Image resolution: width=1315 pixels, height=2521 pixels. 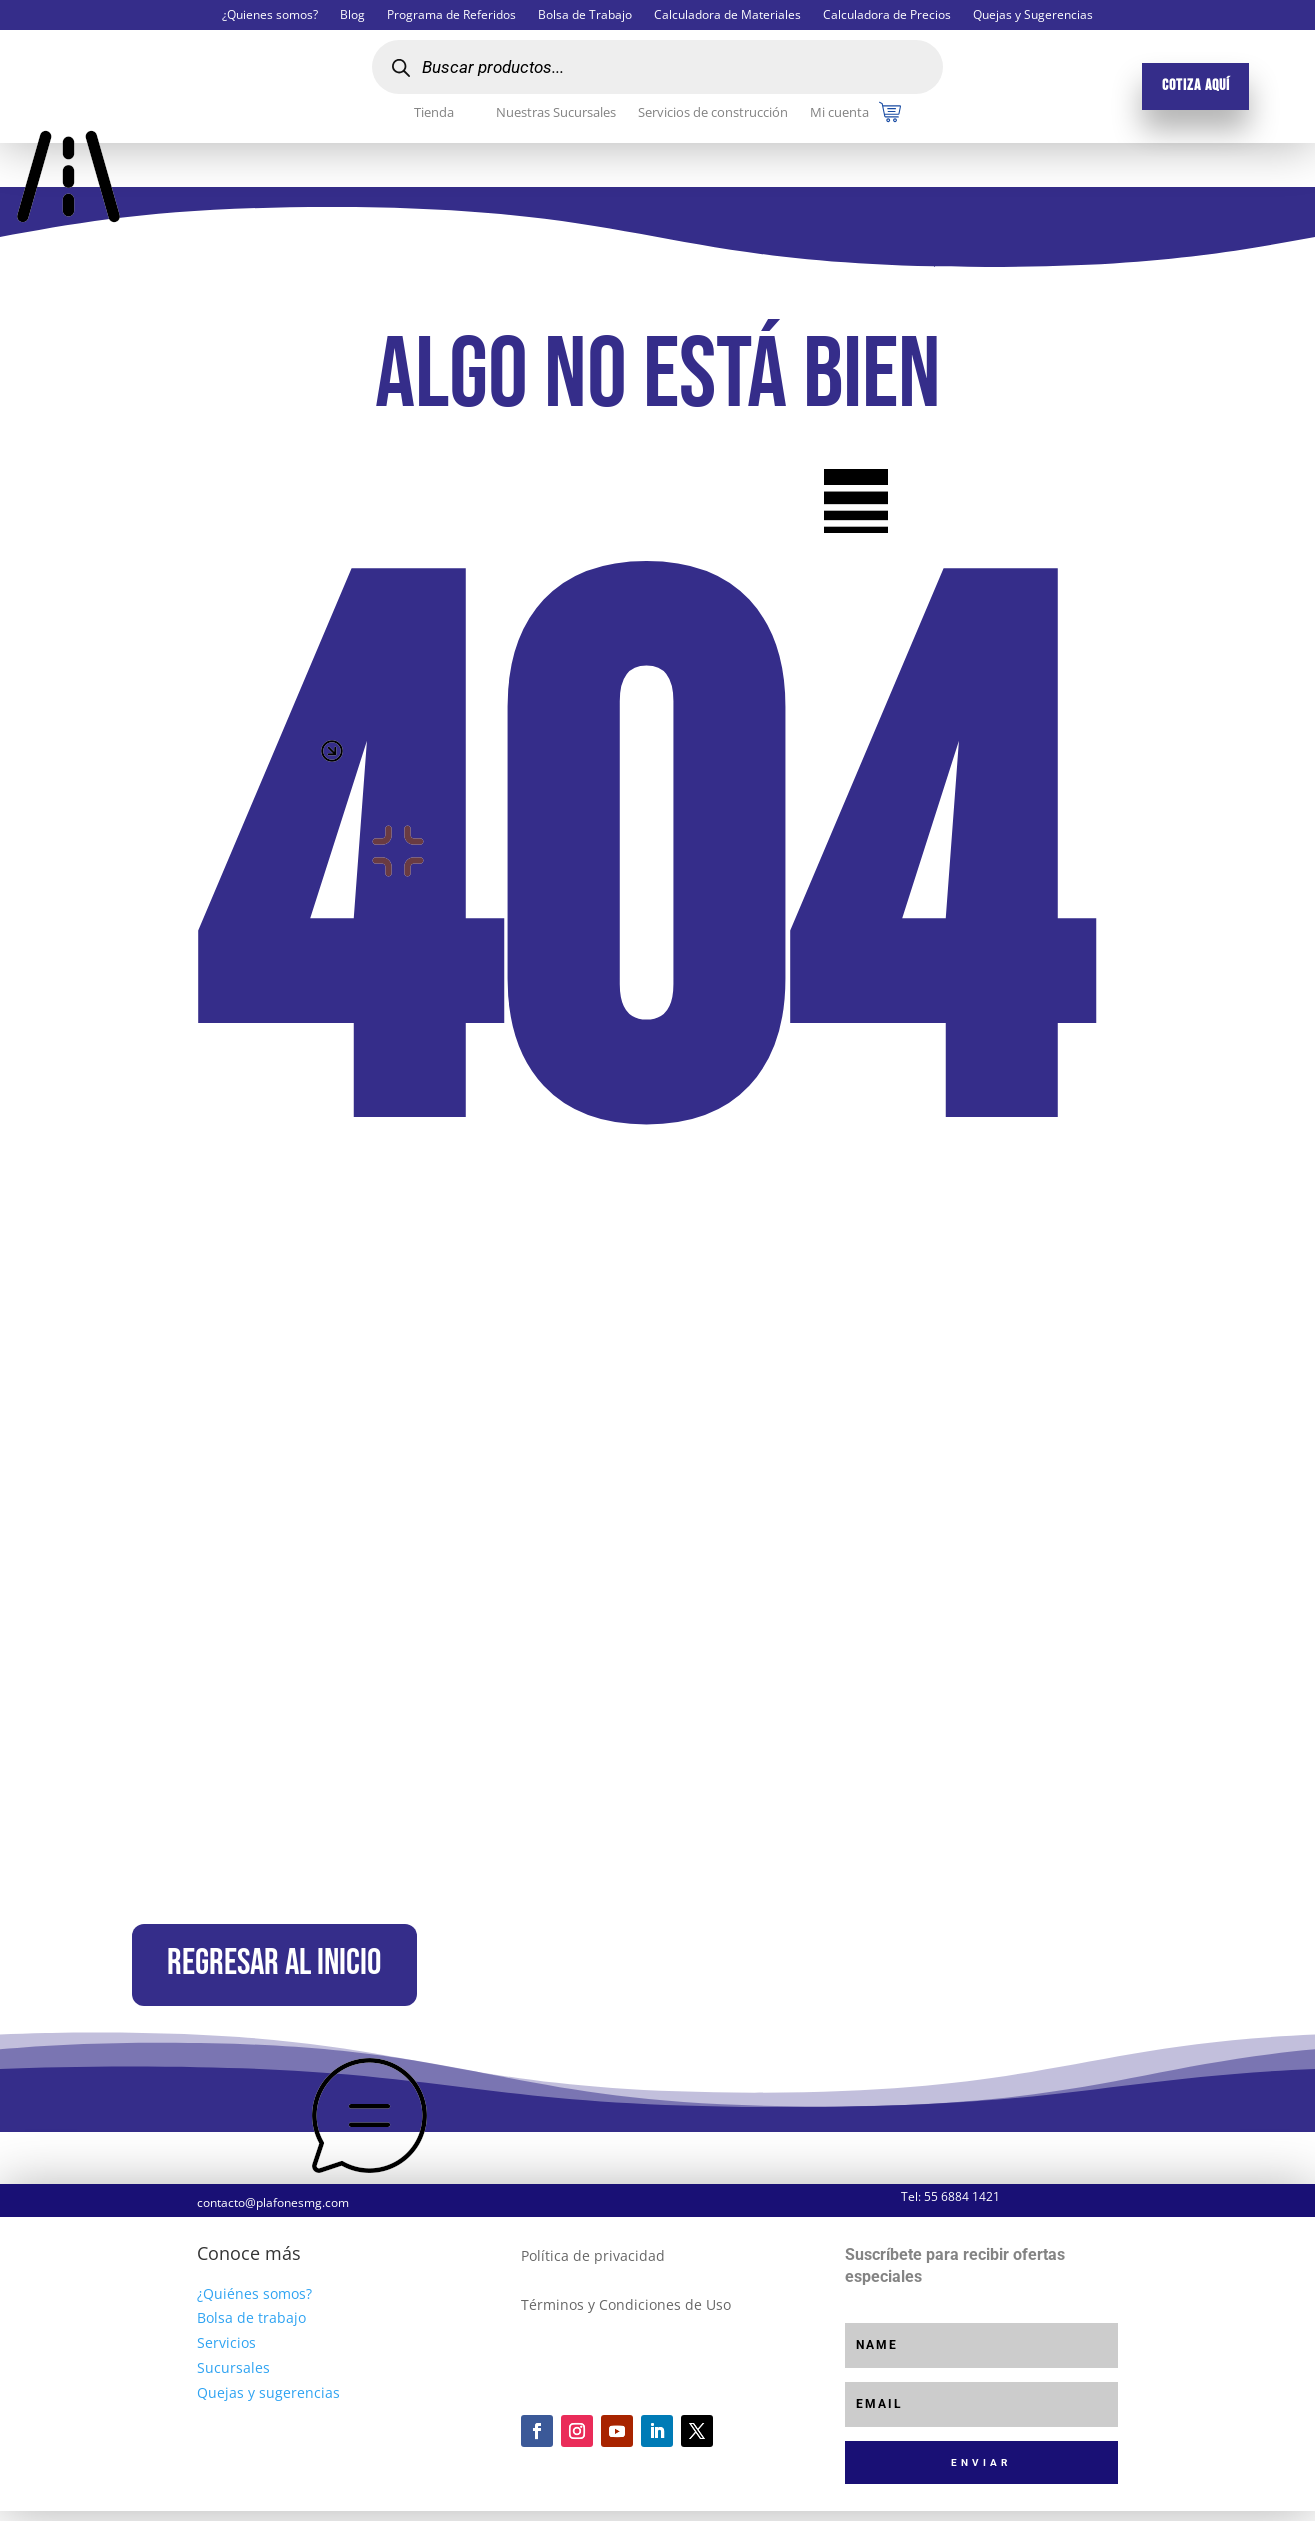 What do you see at coordinates (68, 176) in the screenshot?
I see `view directions or navigation` at bounding box center [68, 176].